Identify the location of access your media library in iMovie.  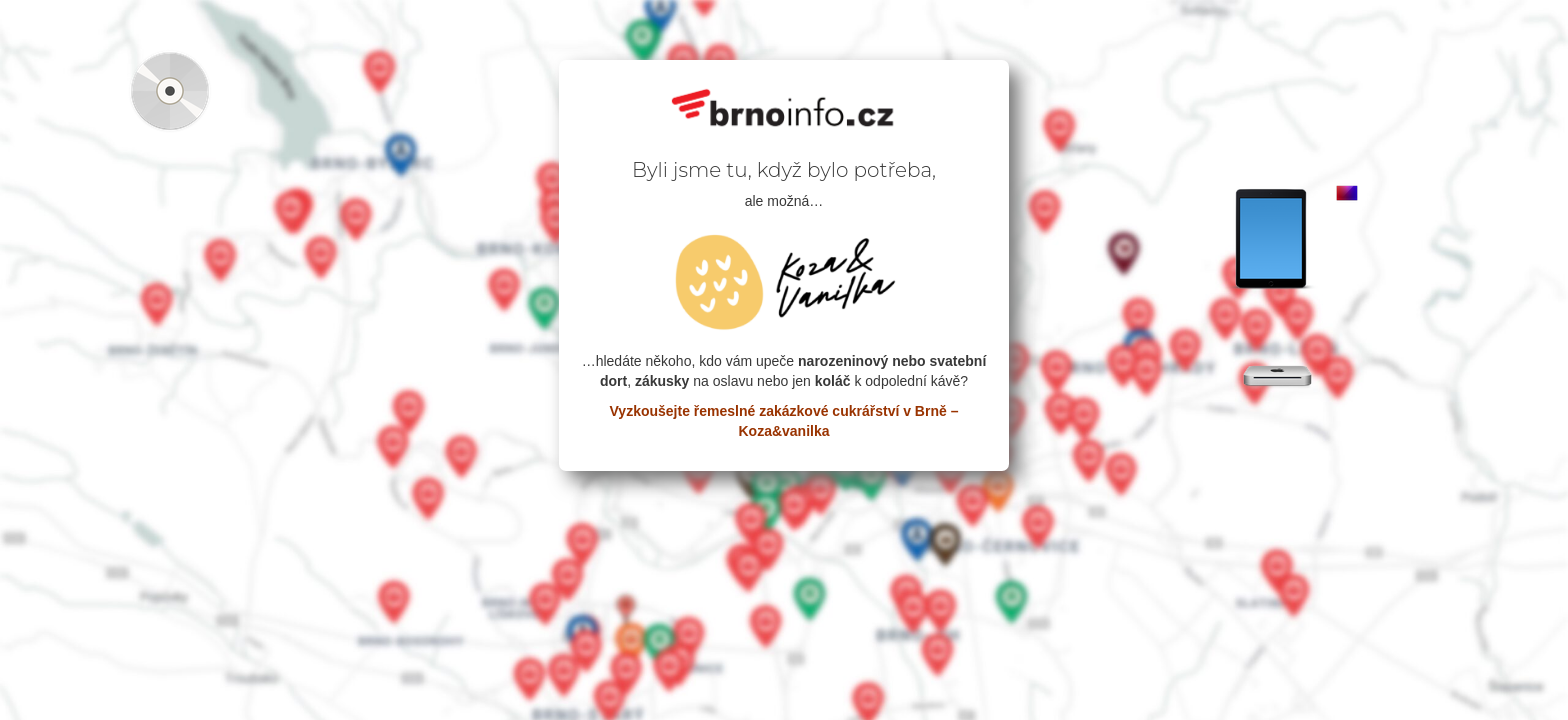
(1347, 193).